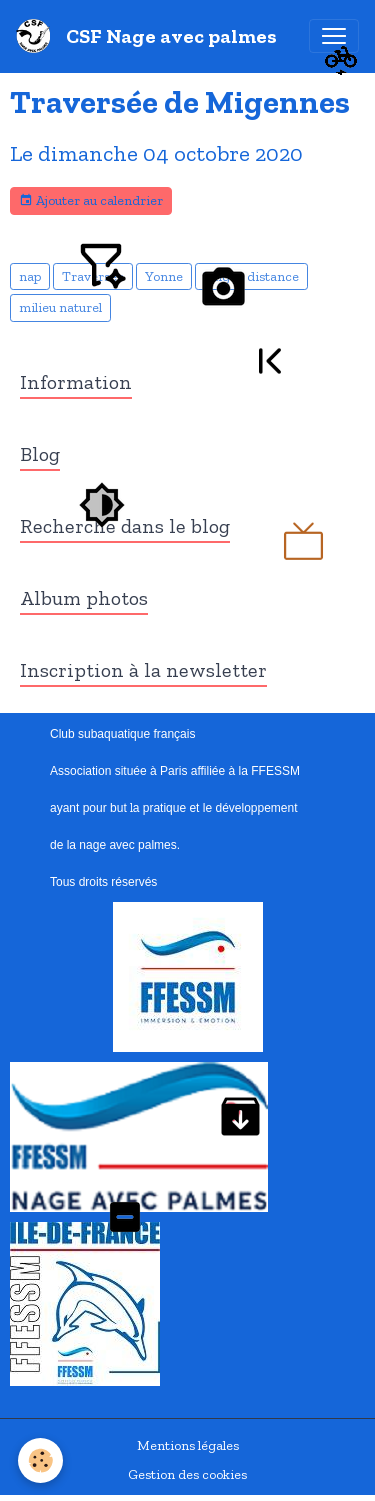  Describe the element at coordinates (341, 61) in the screenshot. I see `select electric bike as transportation mode` at that location.